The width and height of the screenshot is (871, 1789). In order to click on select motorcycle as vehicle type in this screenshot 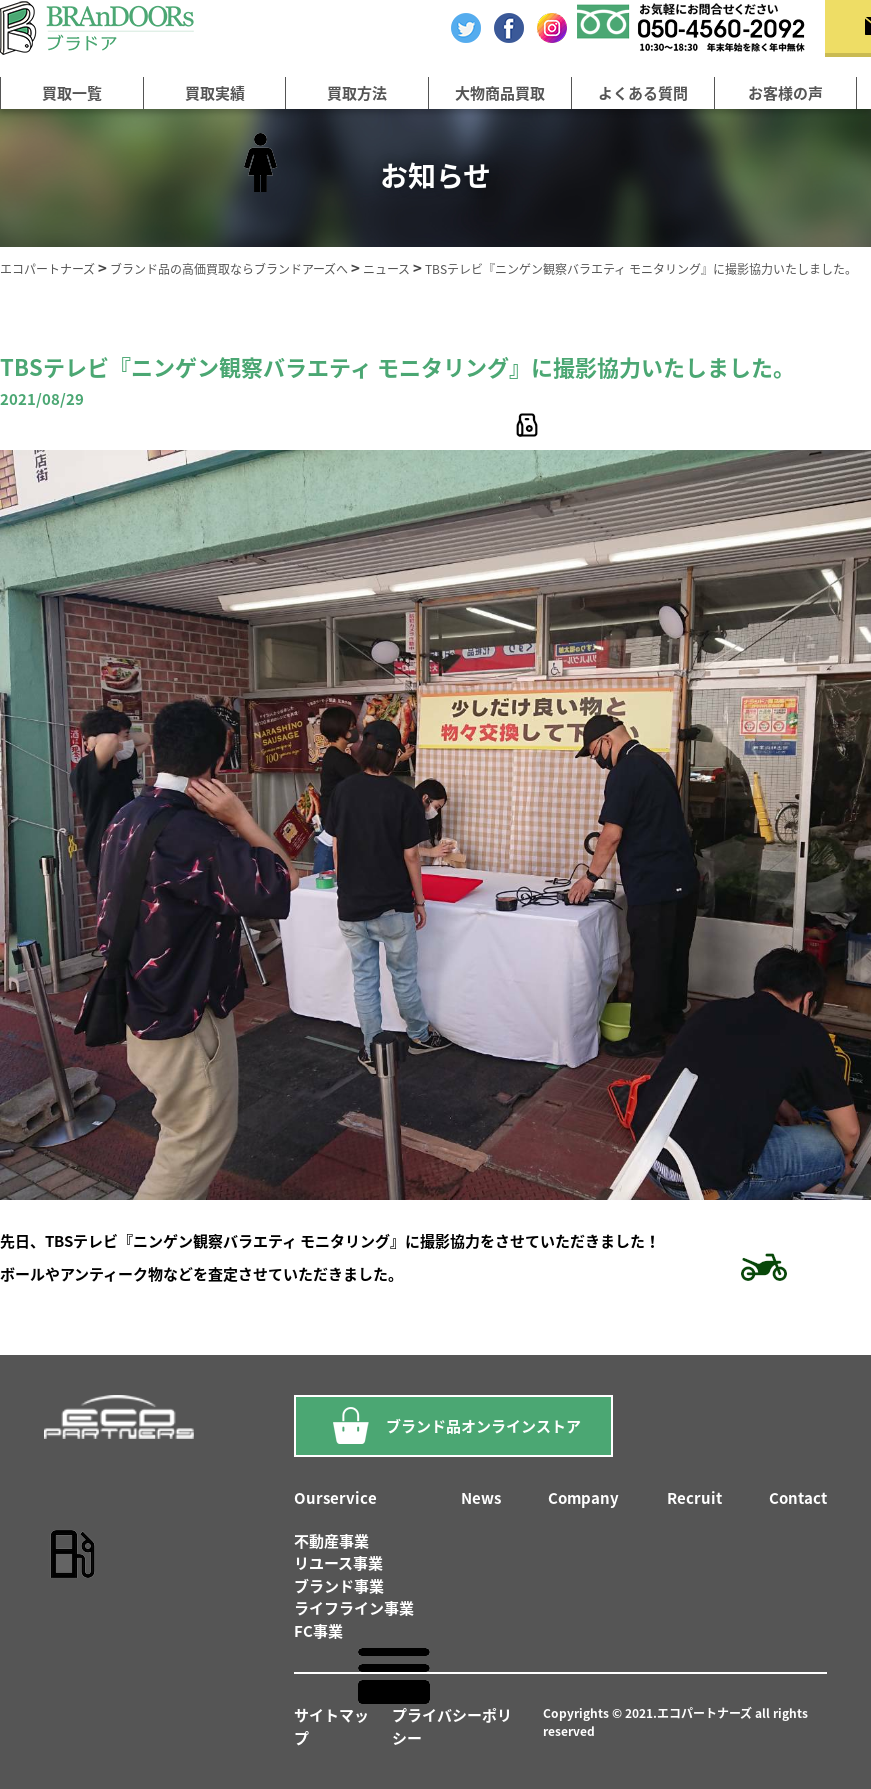, I will do `click(764, 1268)`.